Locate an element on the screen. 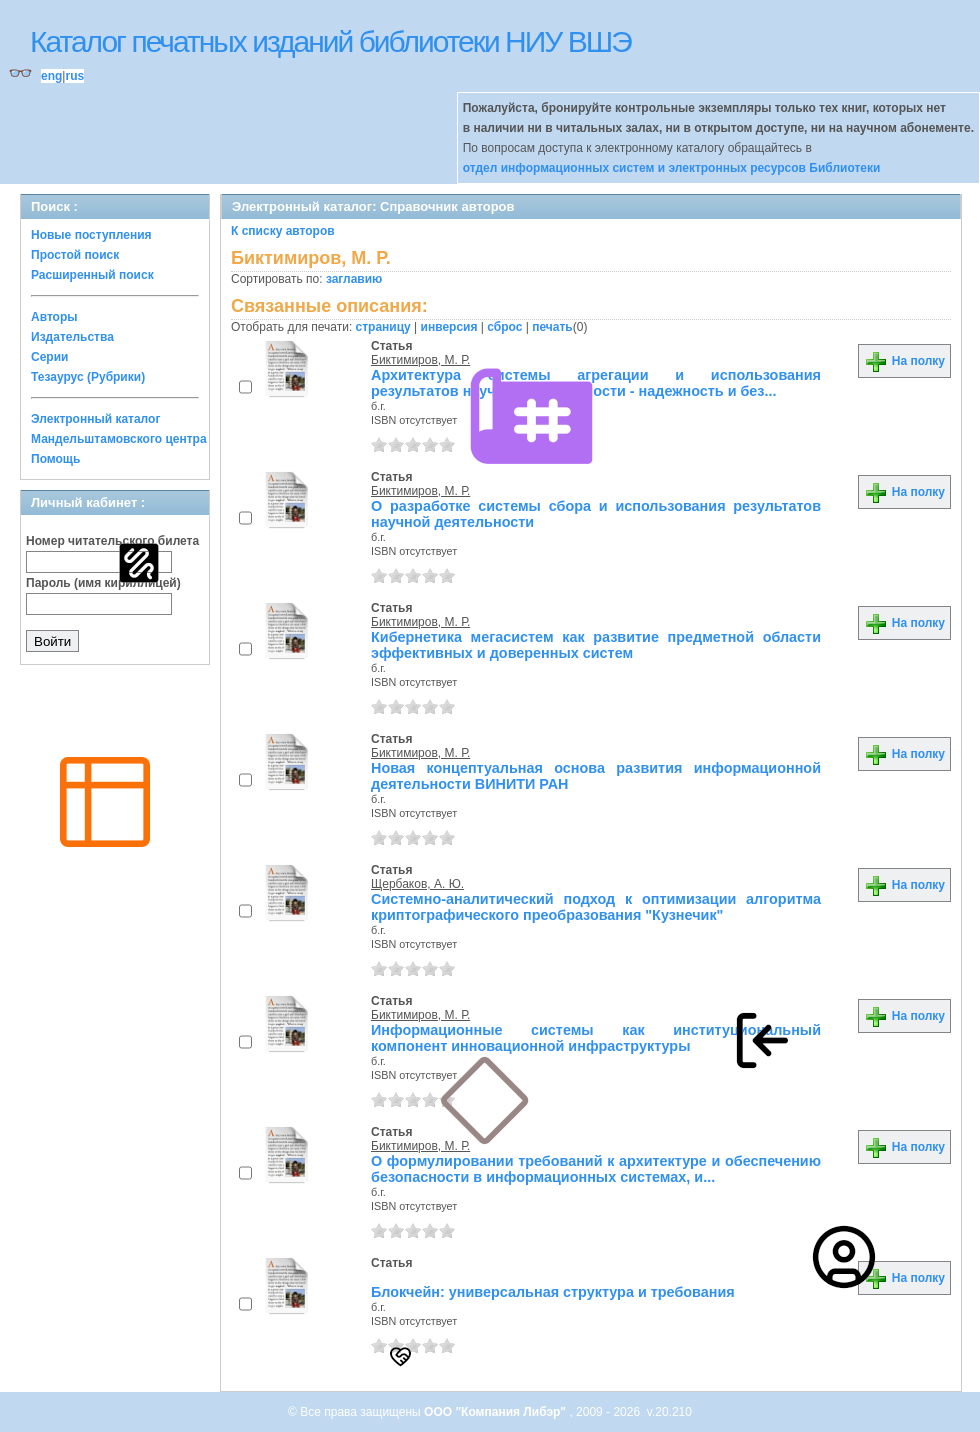  access freehand drawing or annotation tools is located at coordinates (139, 563).